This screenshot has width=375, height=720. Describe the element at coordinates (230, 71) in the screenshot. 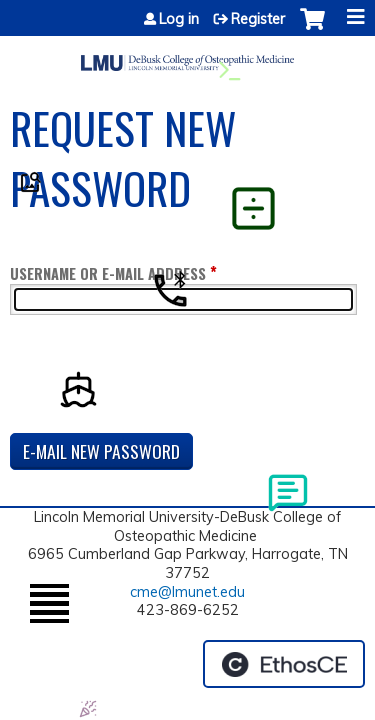

I see `open command line terminal` at that location.